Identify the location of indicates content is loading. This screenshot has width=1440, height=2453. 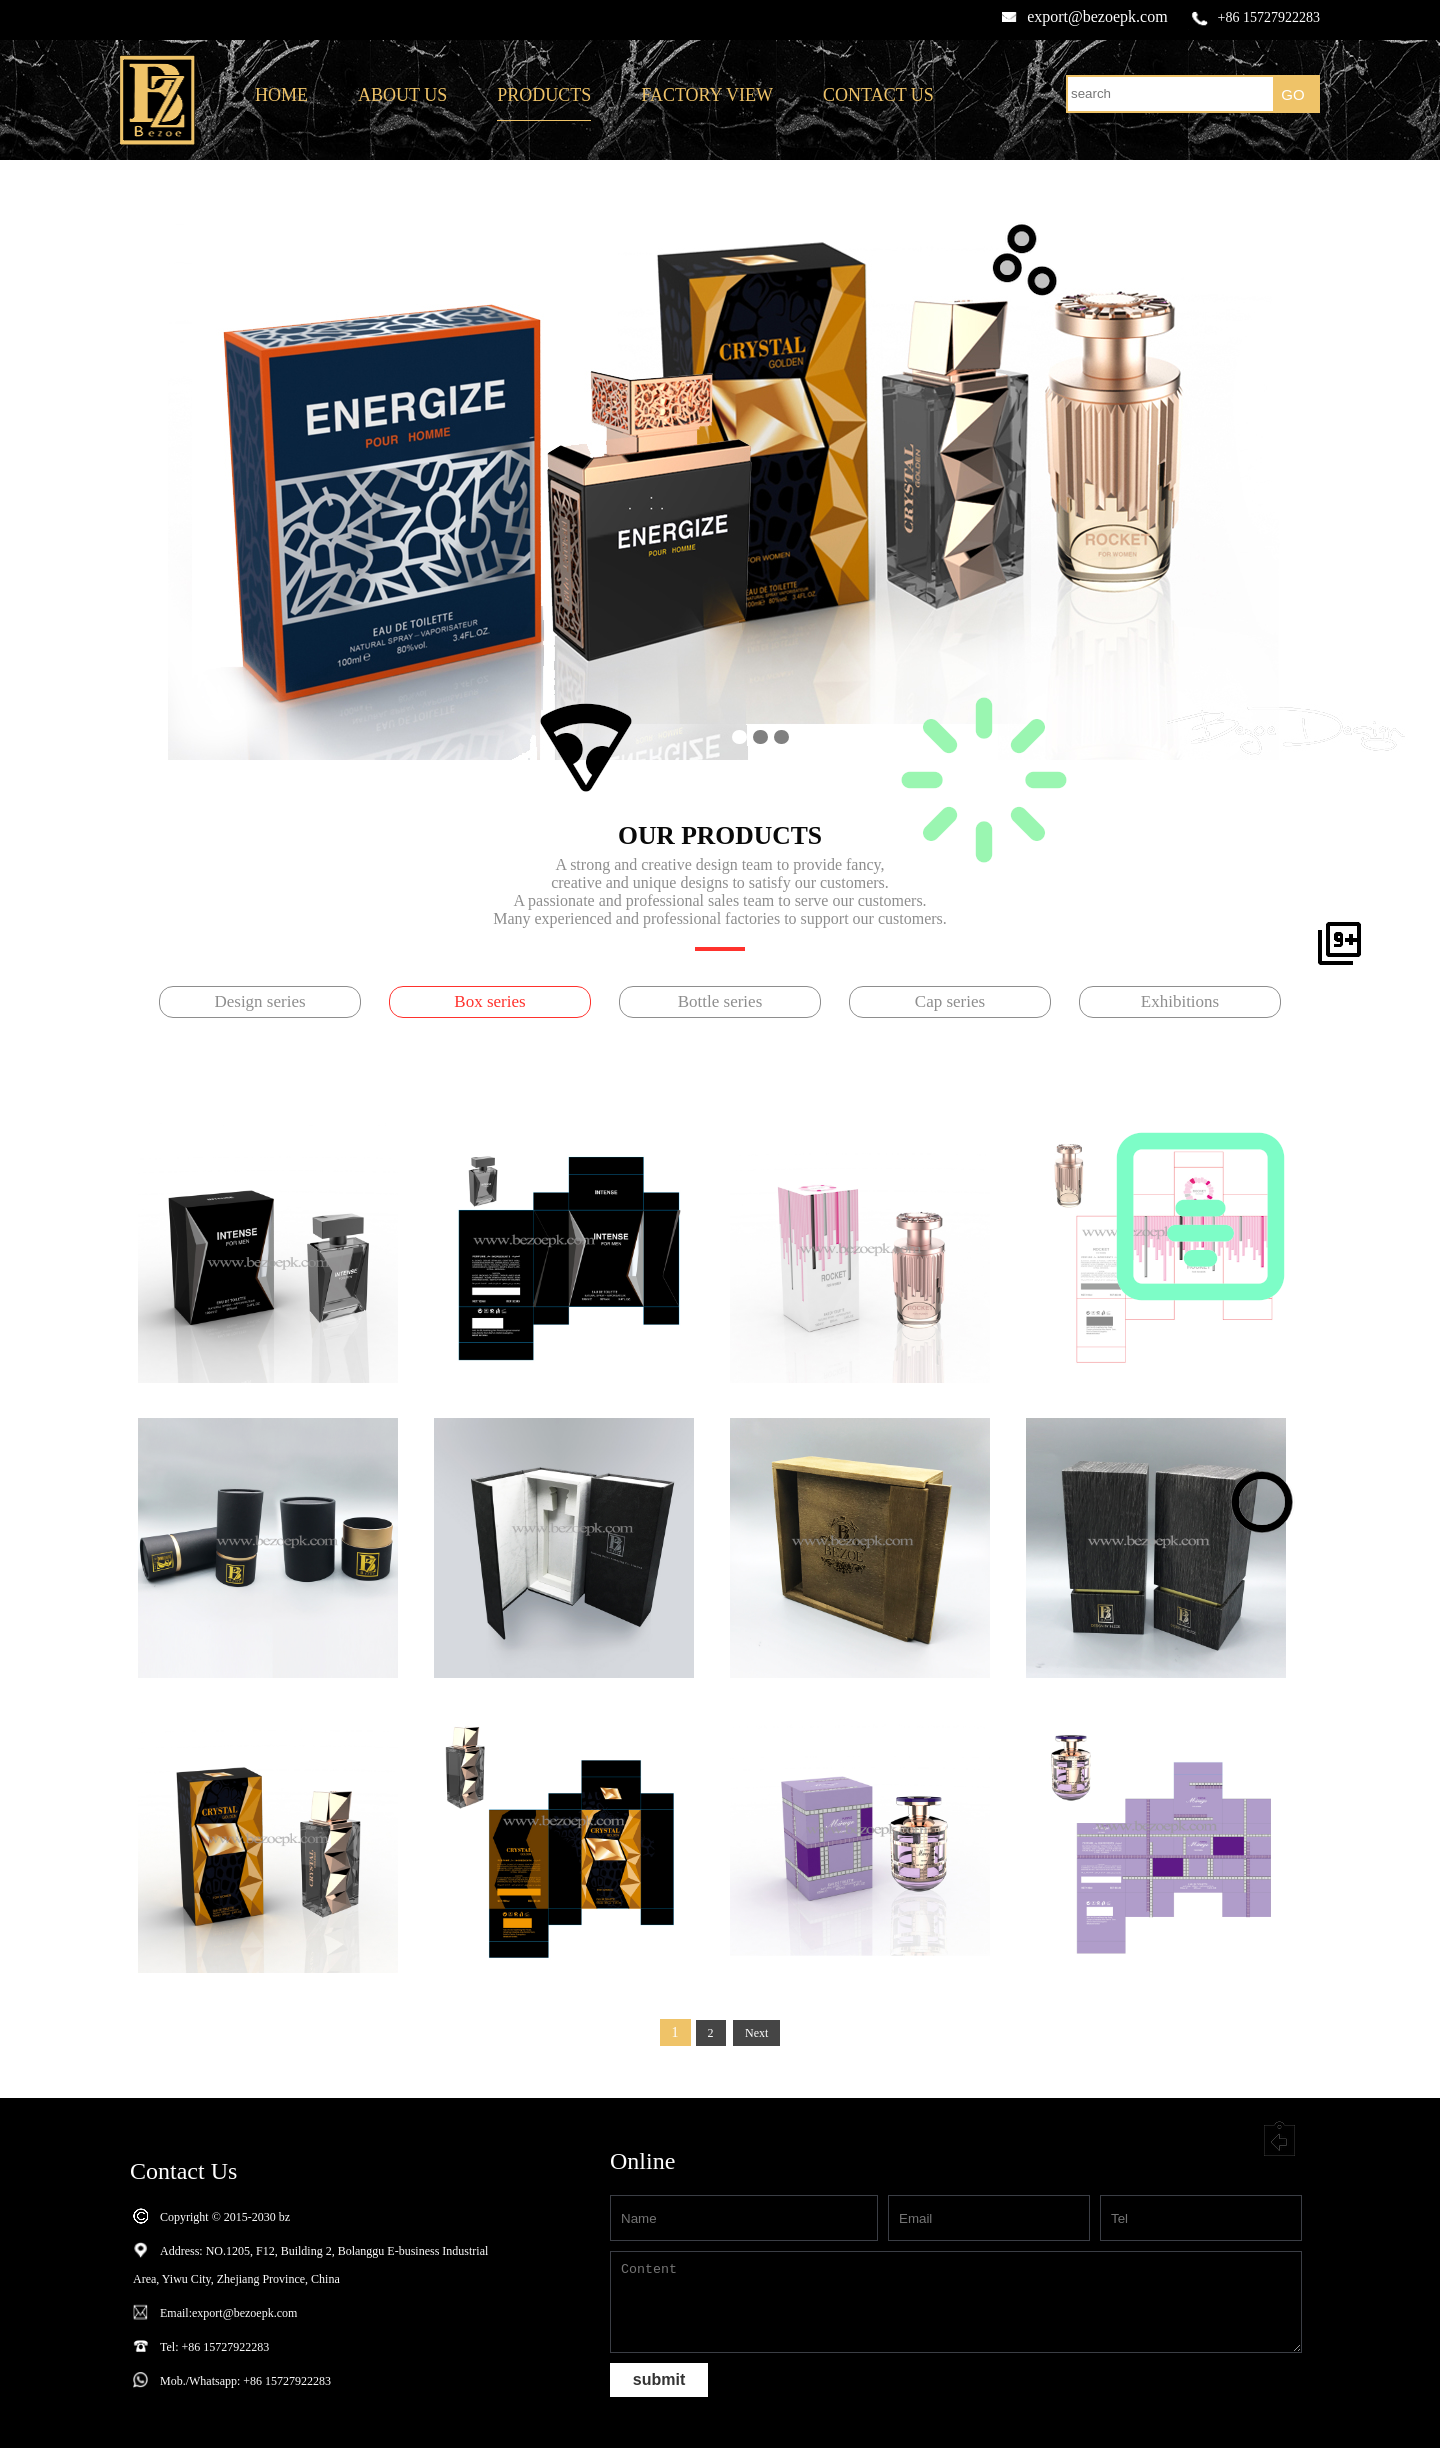
(984, 780).